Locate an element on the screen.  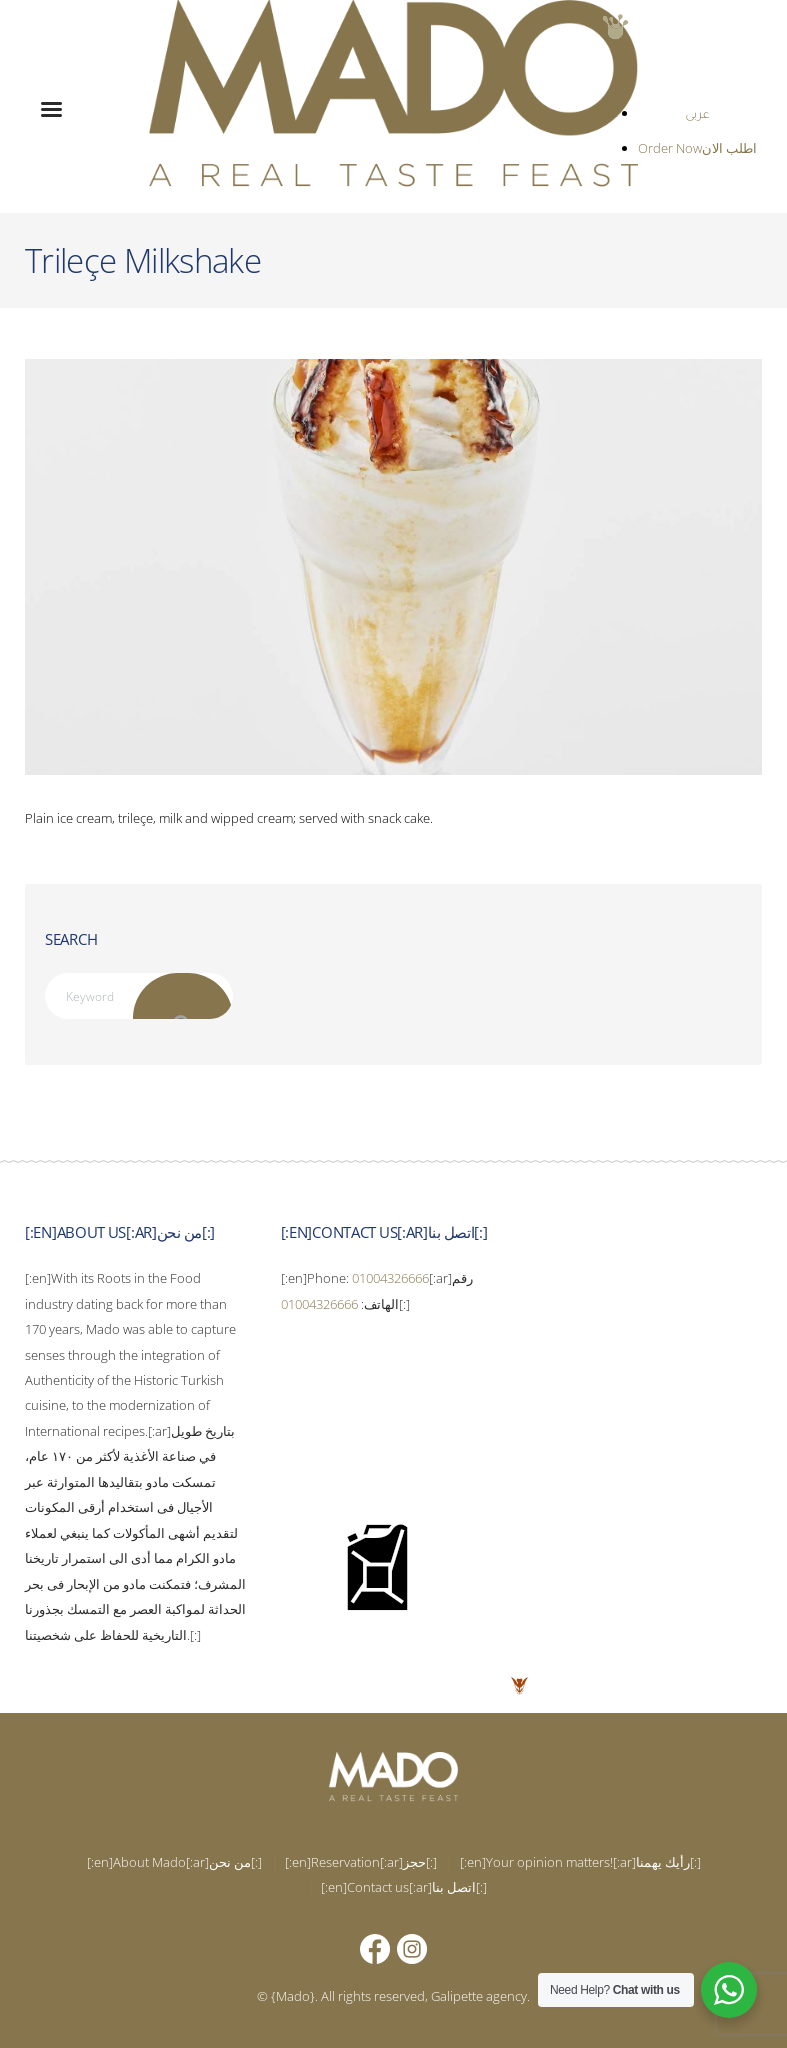
select reptile or dragon character class is located at coordinates (519, 1685).